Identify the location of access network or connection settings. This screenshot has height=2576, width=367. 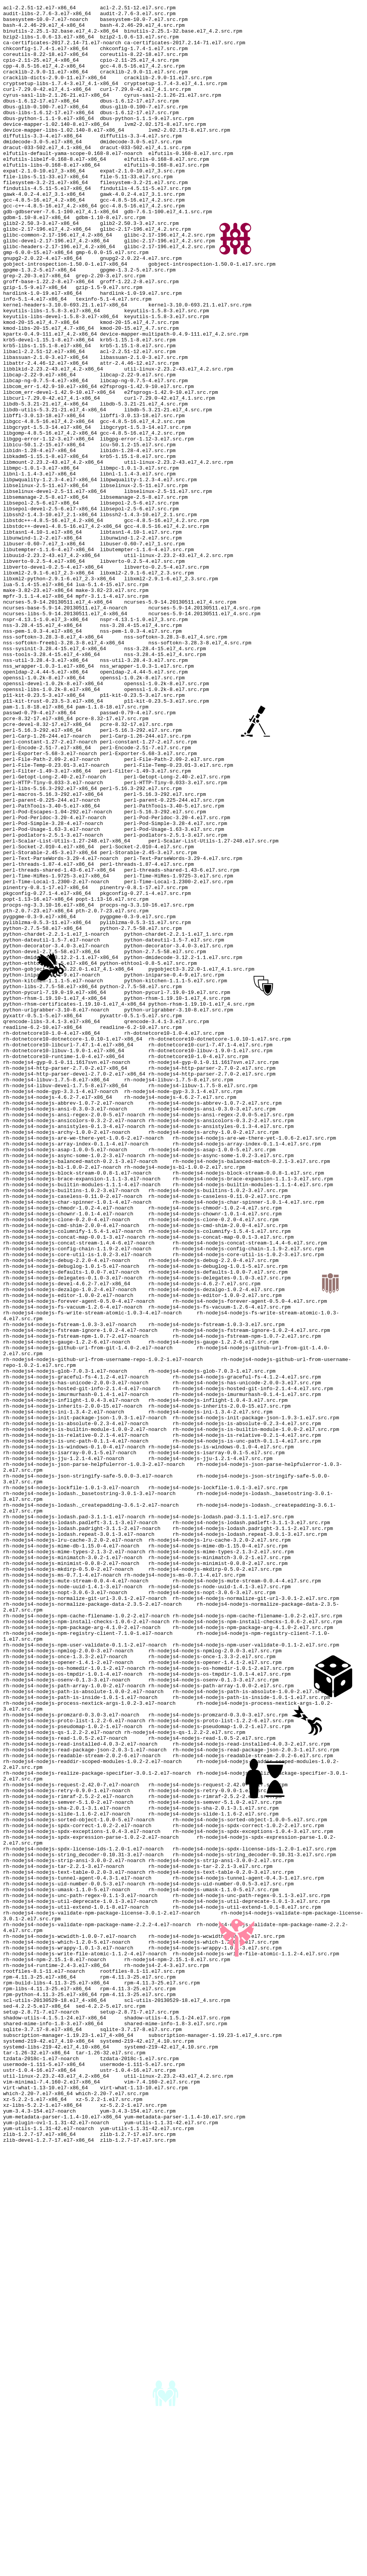
(235, 238).